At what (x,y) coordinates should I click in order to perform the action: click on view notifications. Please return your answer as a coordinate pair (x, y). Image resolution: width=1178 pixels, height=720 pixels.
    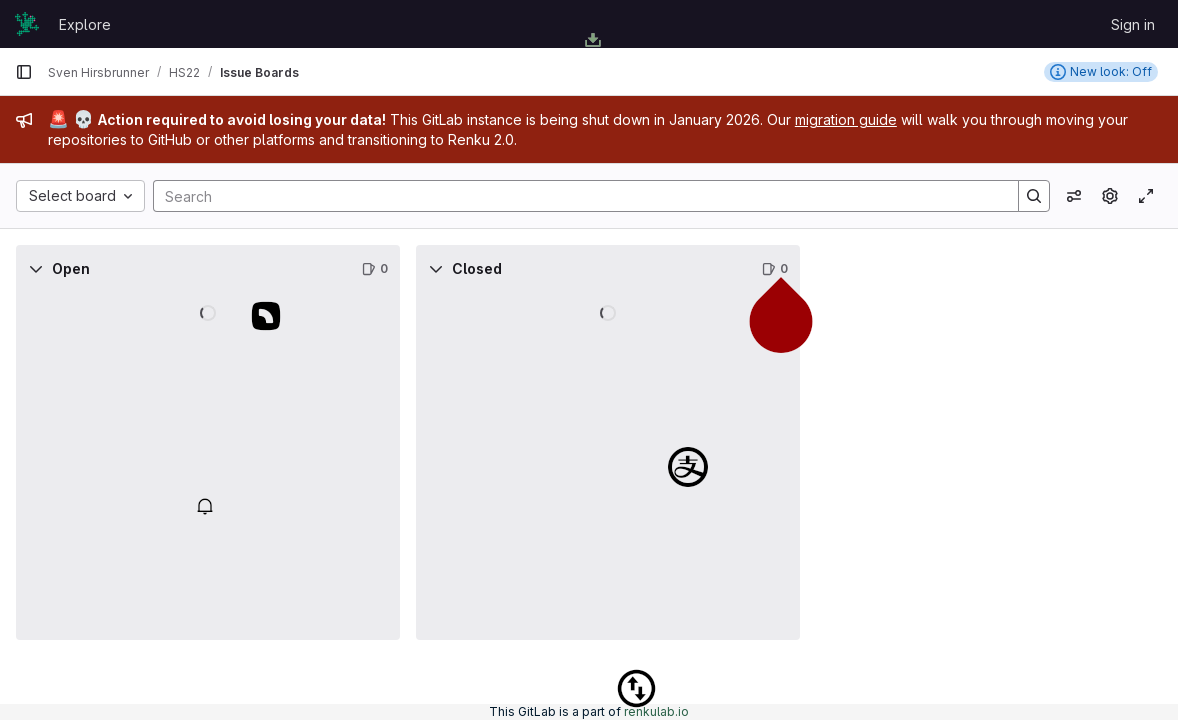
    Looking at the image, I should click on (205, 506).